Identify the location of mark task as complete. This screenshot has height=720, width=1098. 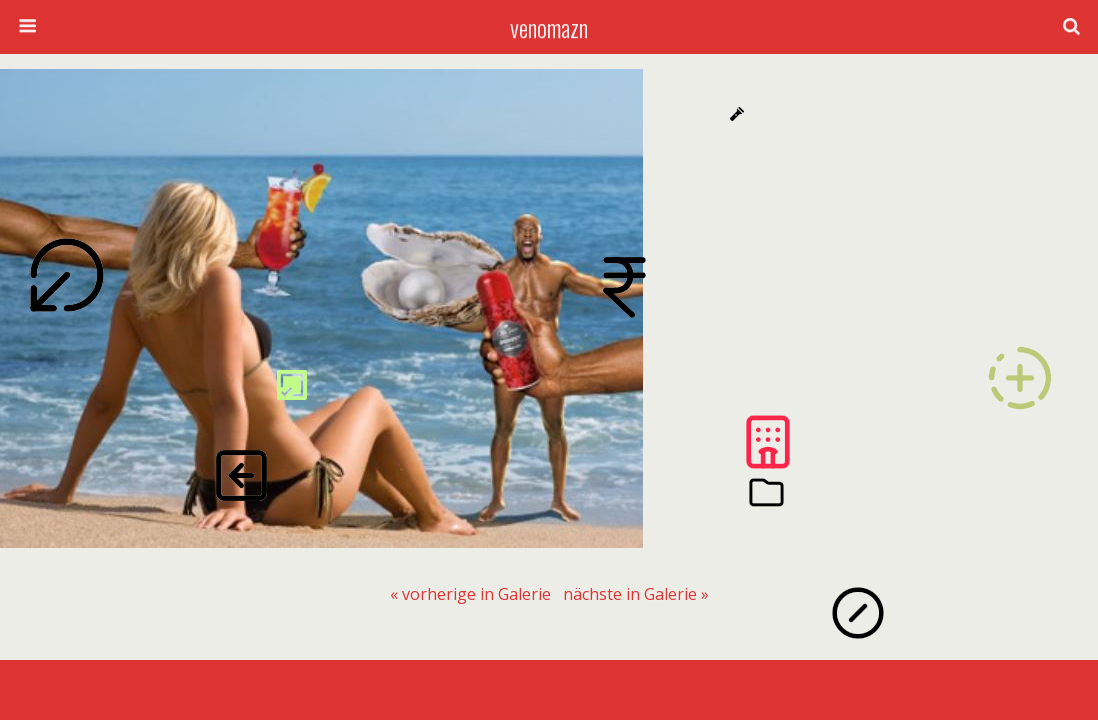
(292, 385).